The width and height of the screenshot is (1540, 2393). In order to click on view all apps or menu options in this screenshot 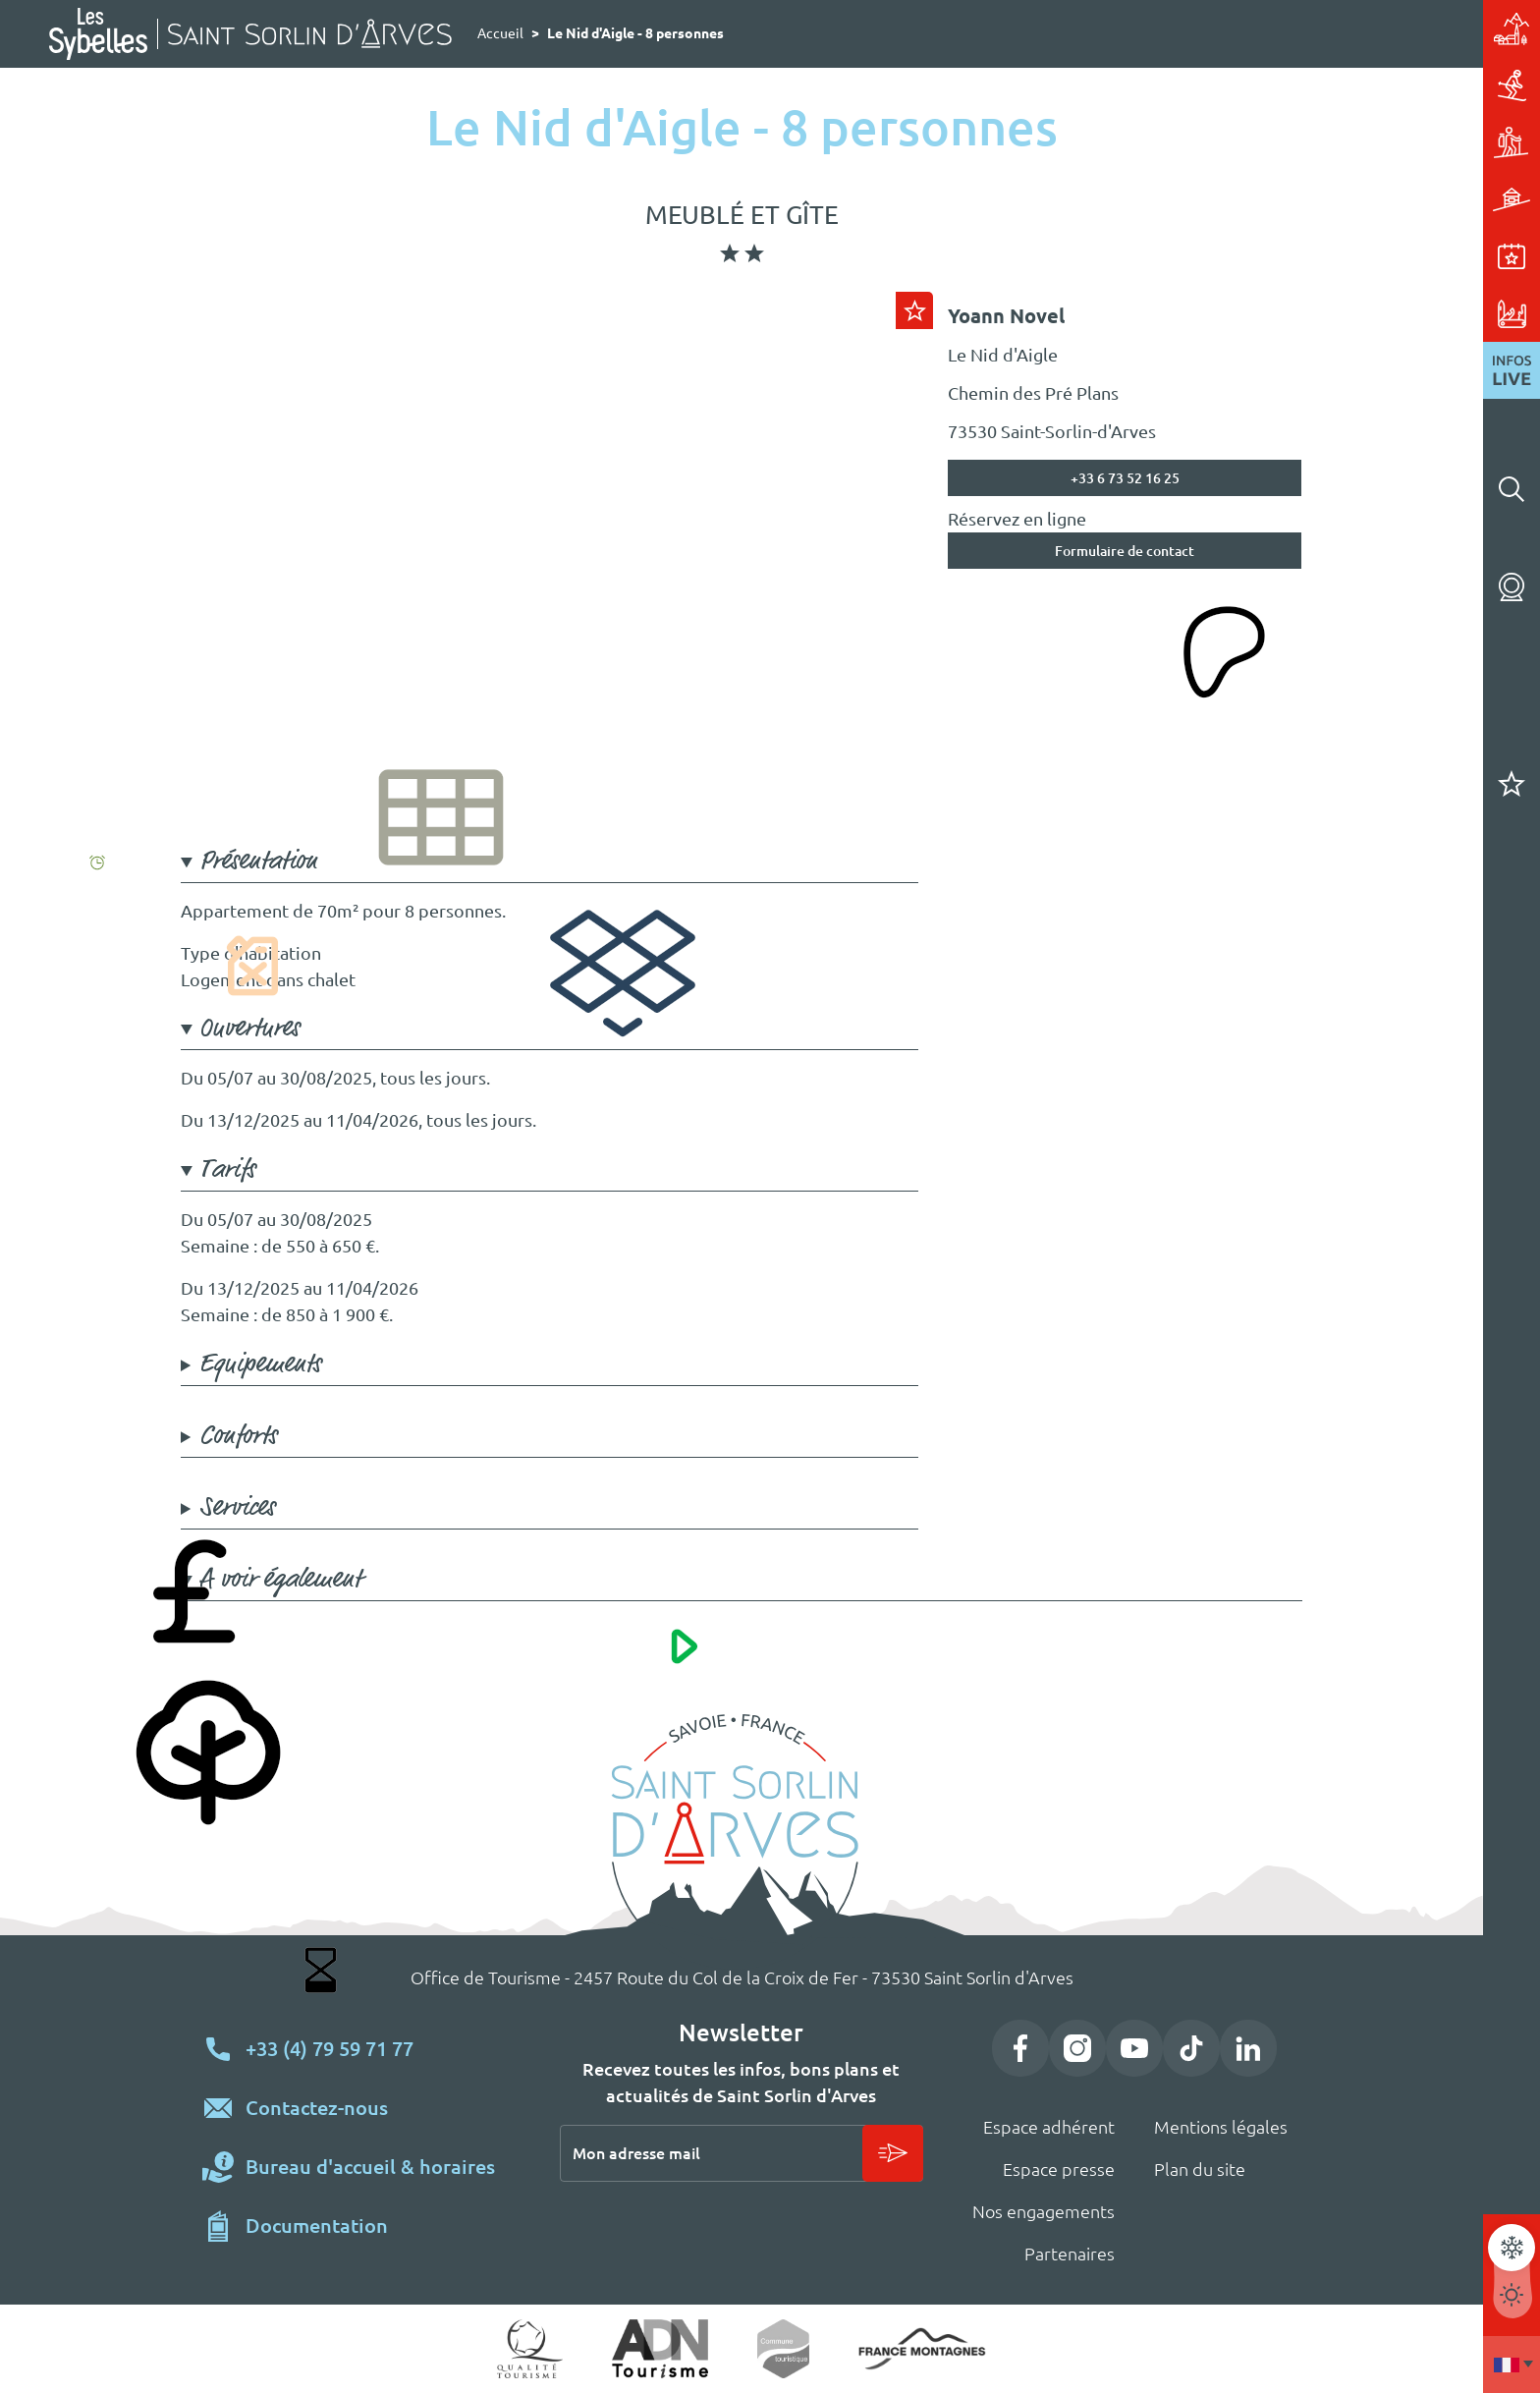, I will do `click(441, 817)`.